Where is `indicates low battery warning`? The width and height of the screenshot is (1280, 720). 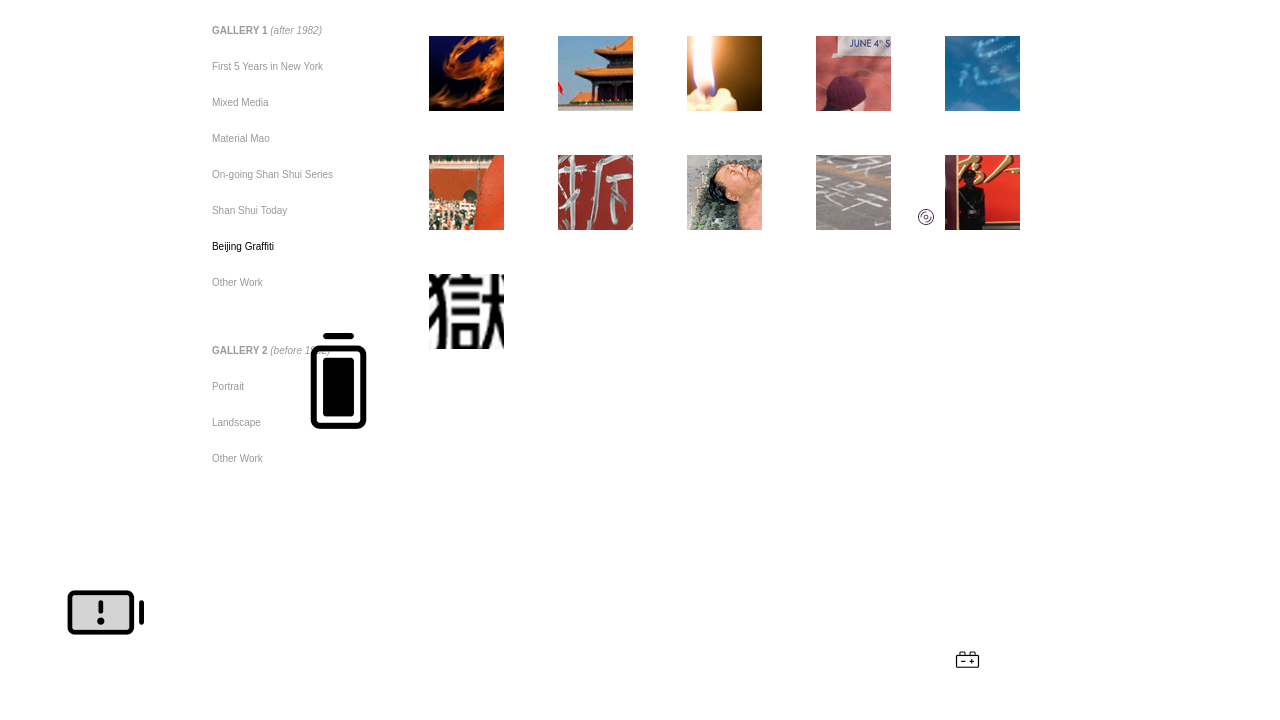 indicates low battery warning is located at coordinates (104, 612).